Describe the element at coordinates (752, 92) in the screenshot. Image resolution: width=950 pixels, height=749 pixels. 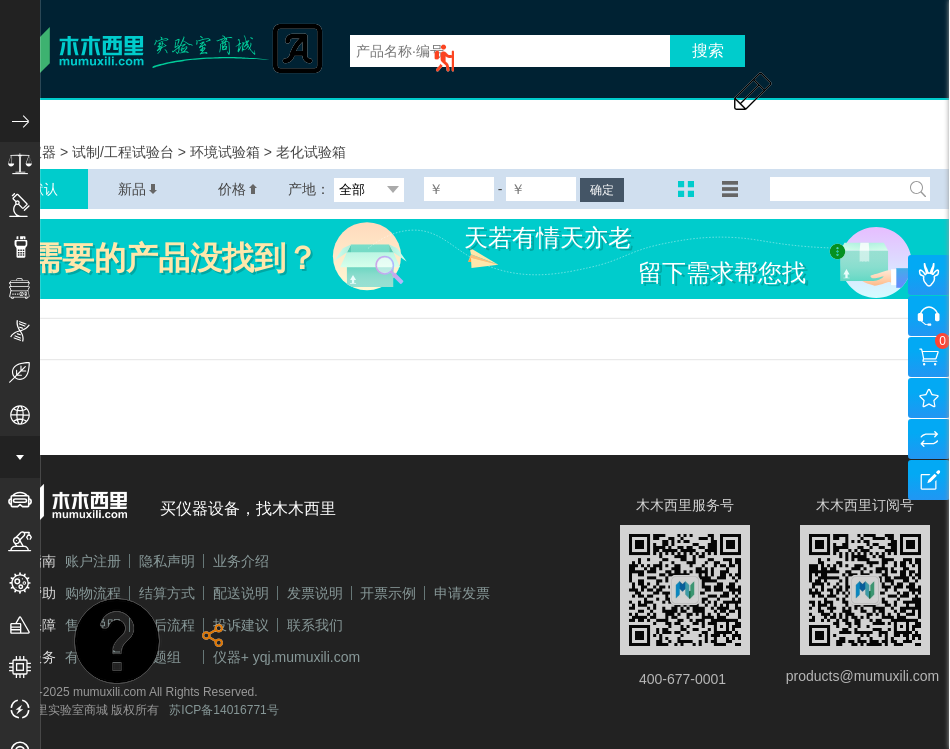
I see `edit or modify content` at that location.